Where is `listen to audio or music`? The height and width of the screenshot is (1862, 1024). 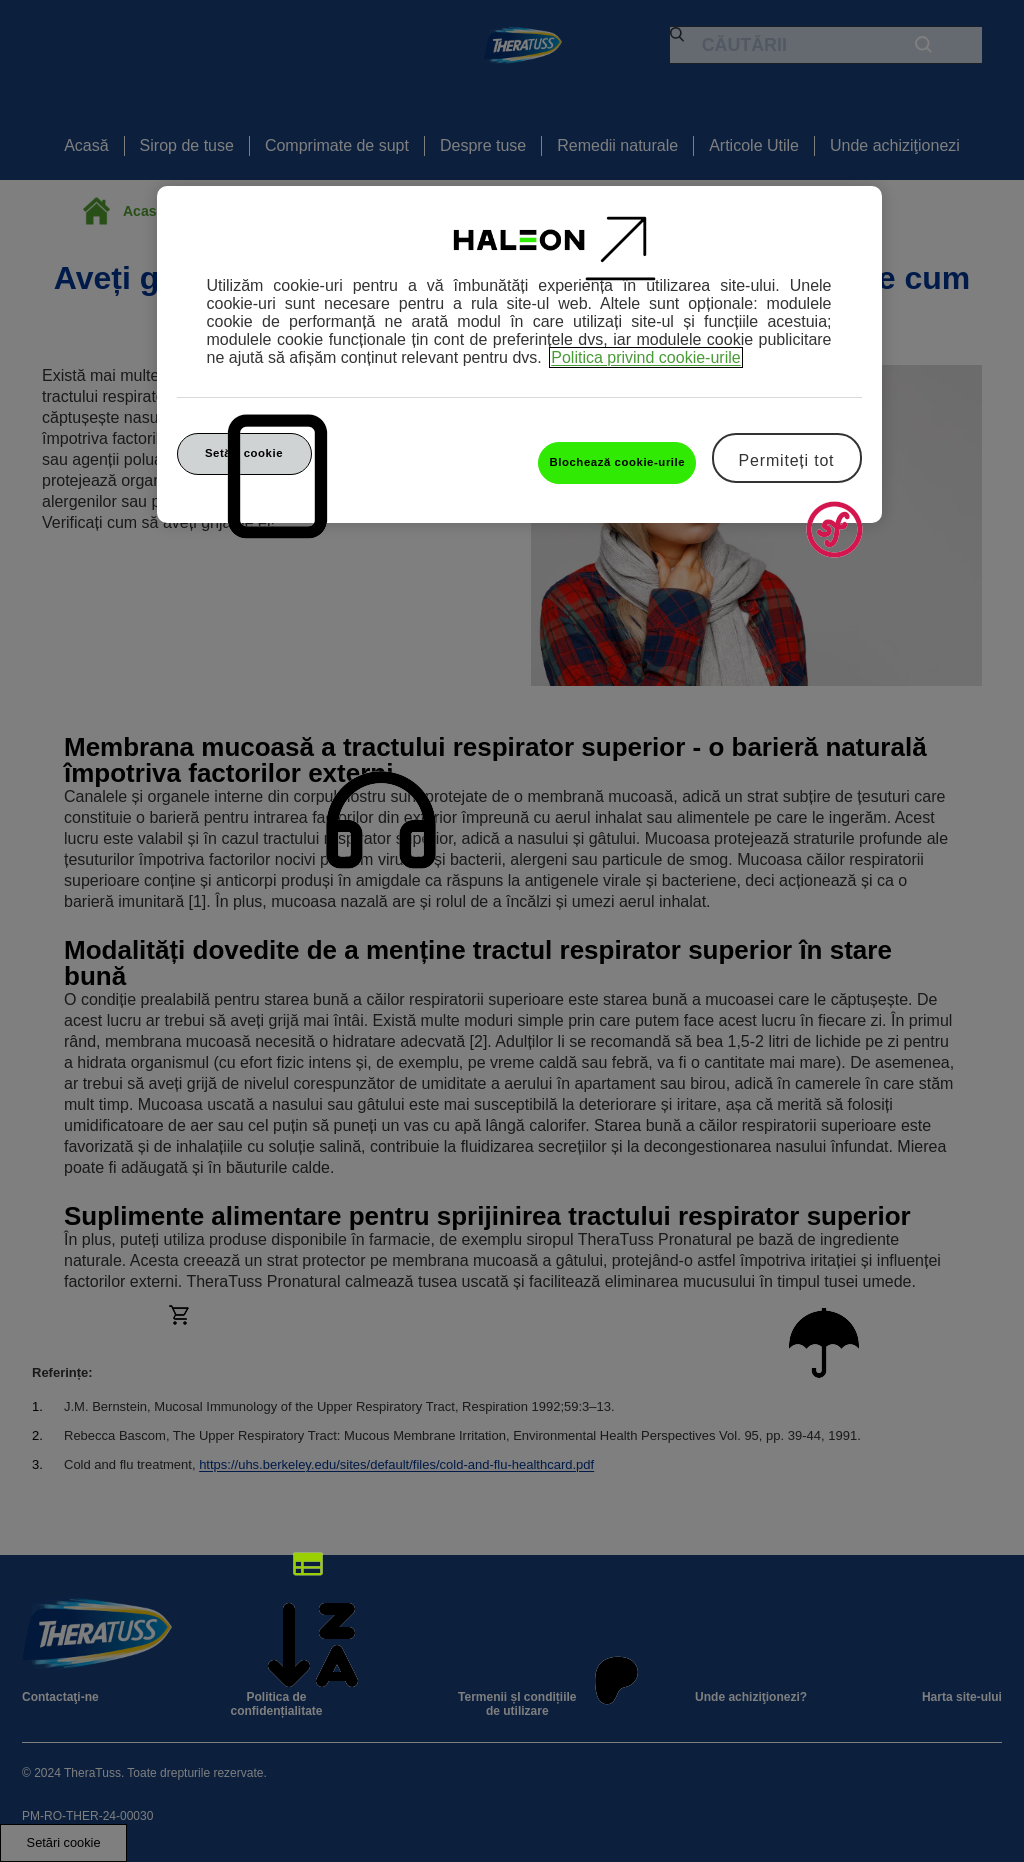
listen to audio or music is located at coordinates (381, 826).